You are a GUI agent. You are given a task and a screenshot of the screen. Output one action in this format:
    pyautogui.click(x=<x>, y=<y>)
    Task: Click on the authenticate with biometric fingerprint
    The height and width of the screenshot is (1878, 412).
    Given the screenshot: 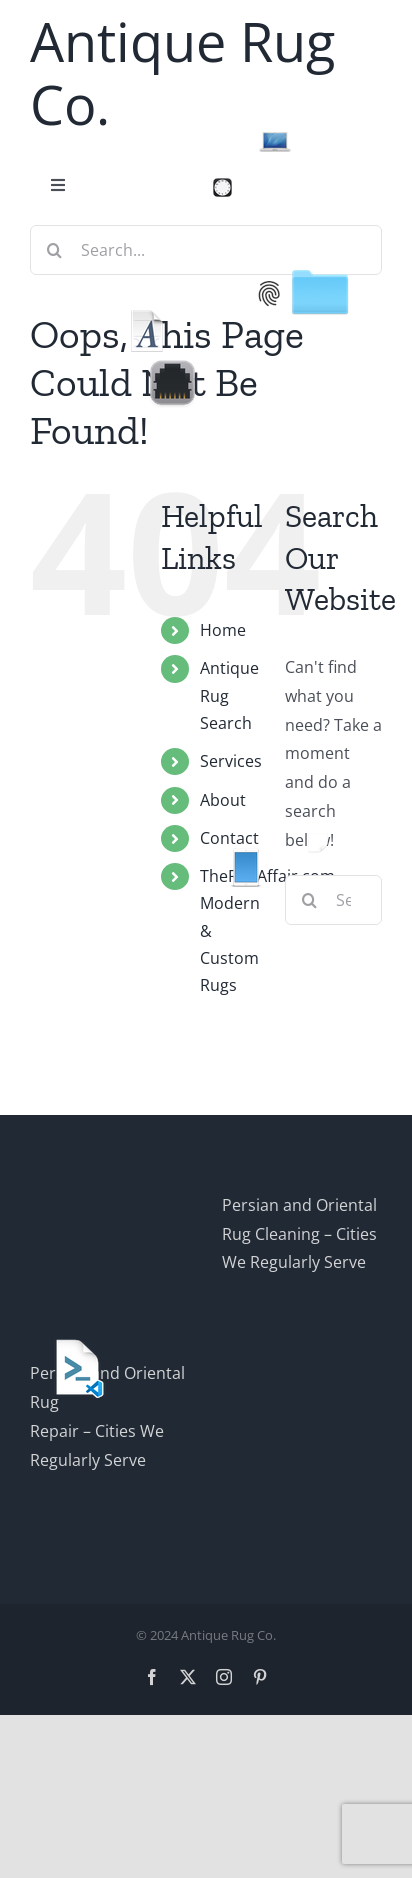 What is the action you would take?
    pyautogui.click(x=270, y=294)
    